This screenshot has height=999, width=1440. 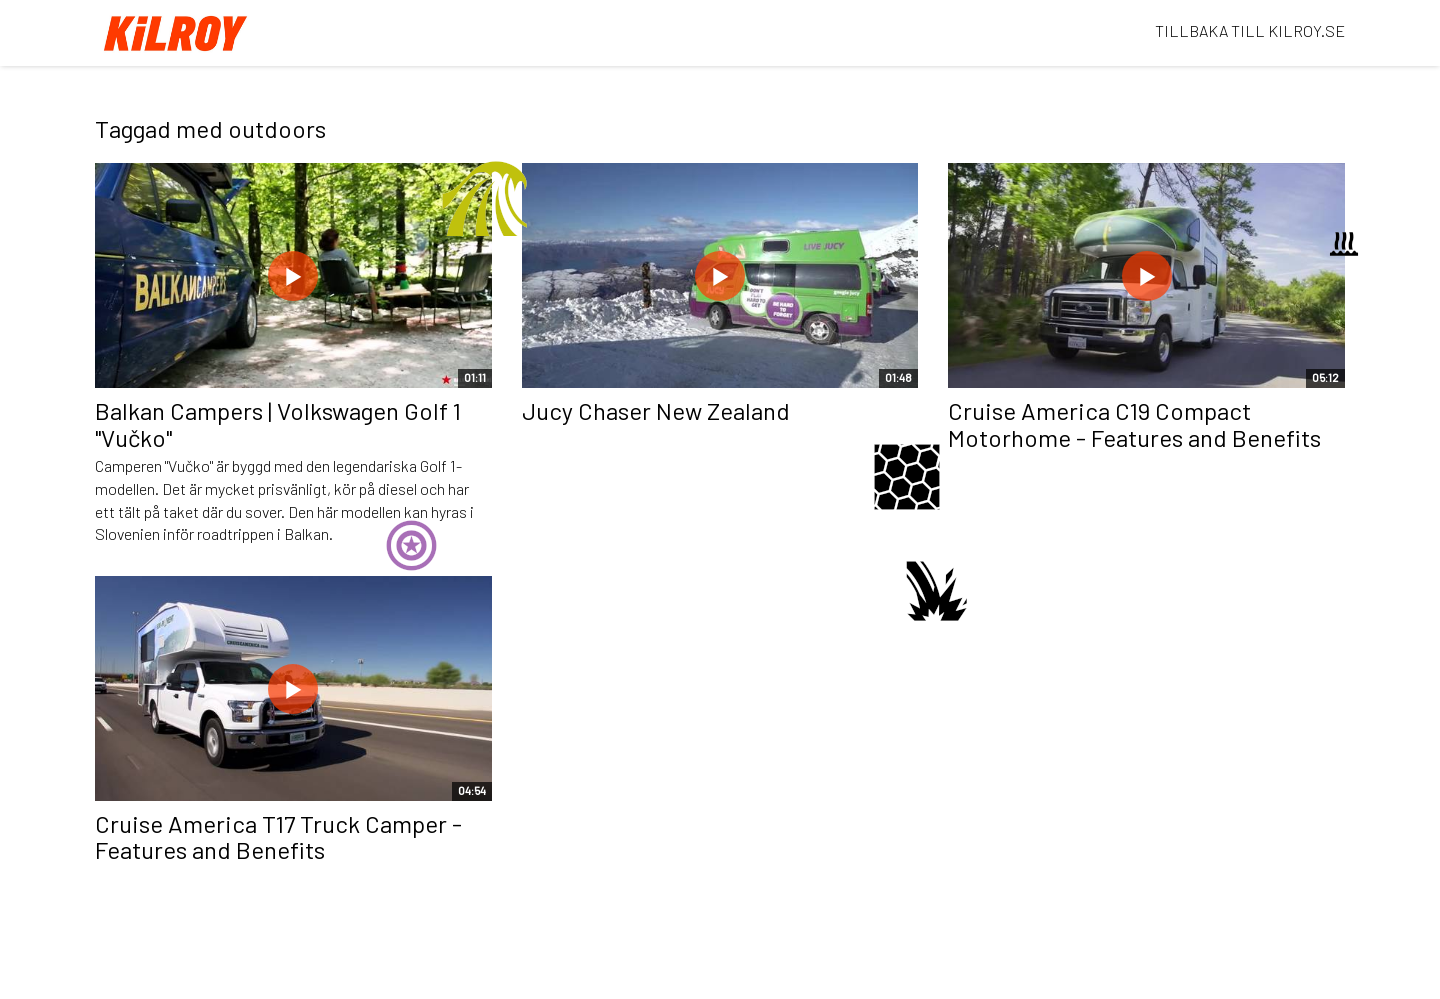 I want to click on view hexagonal grid or tile map, so click(x=907, y=477).